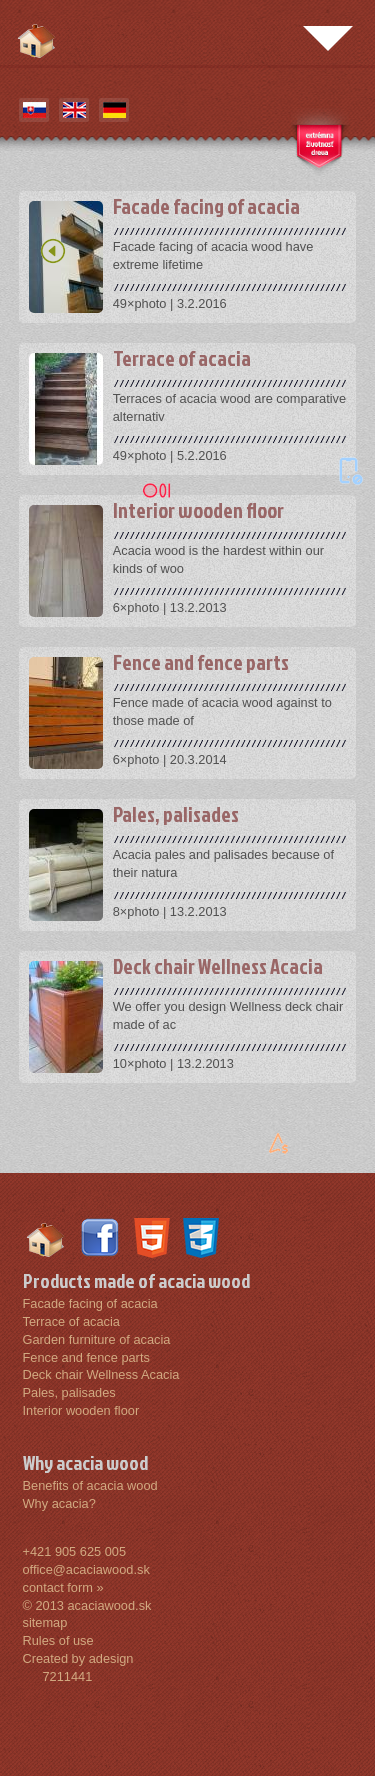 Image resolution: width=375 pixels, height=1776 pixels. What do you see at coordinates (278, 1143) in the screenshot?
I see `navigate to nearby financial services` at bounding box center [278, 1143].